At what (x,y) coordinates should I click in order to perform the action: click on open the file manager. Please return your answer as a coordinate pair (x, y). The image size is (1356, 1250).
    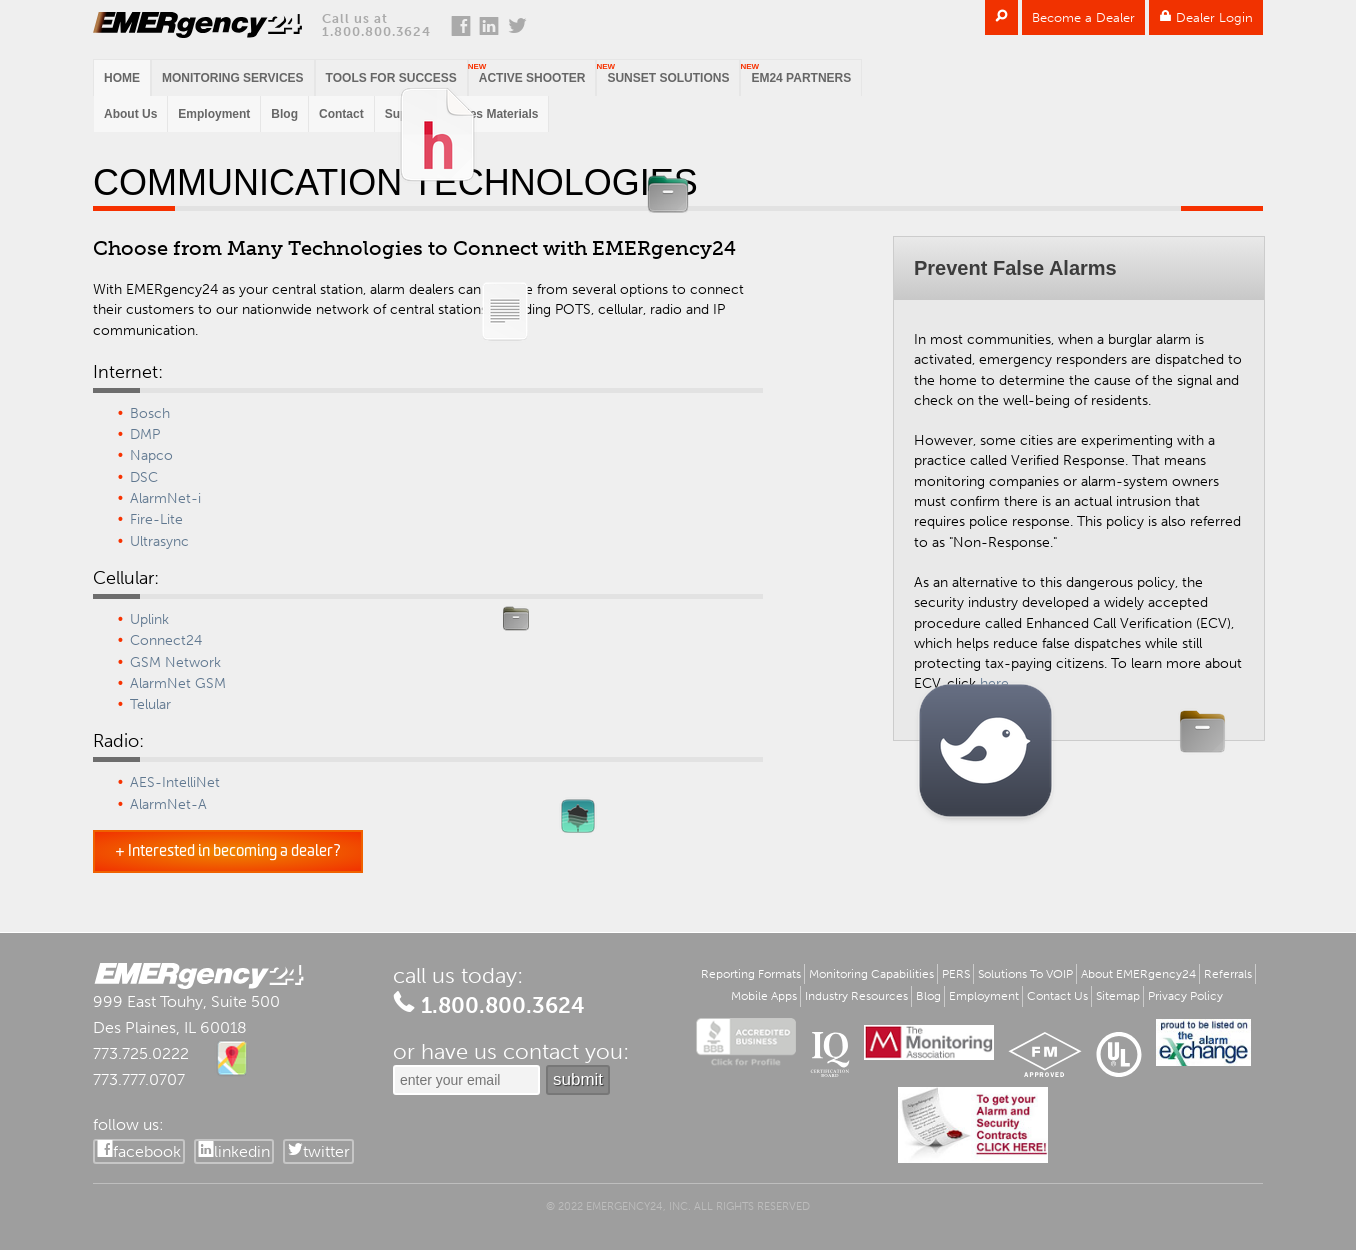
    Looking at the image, I should click on (516, 618).